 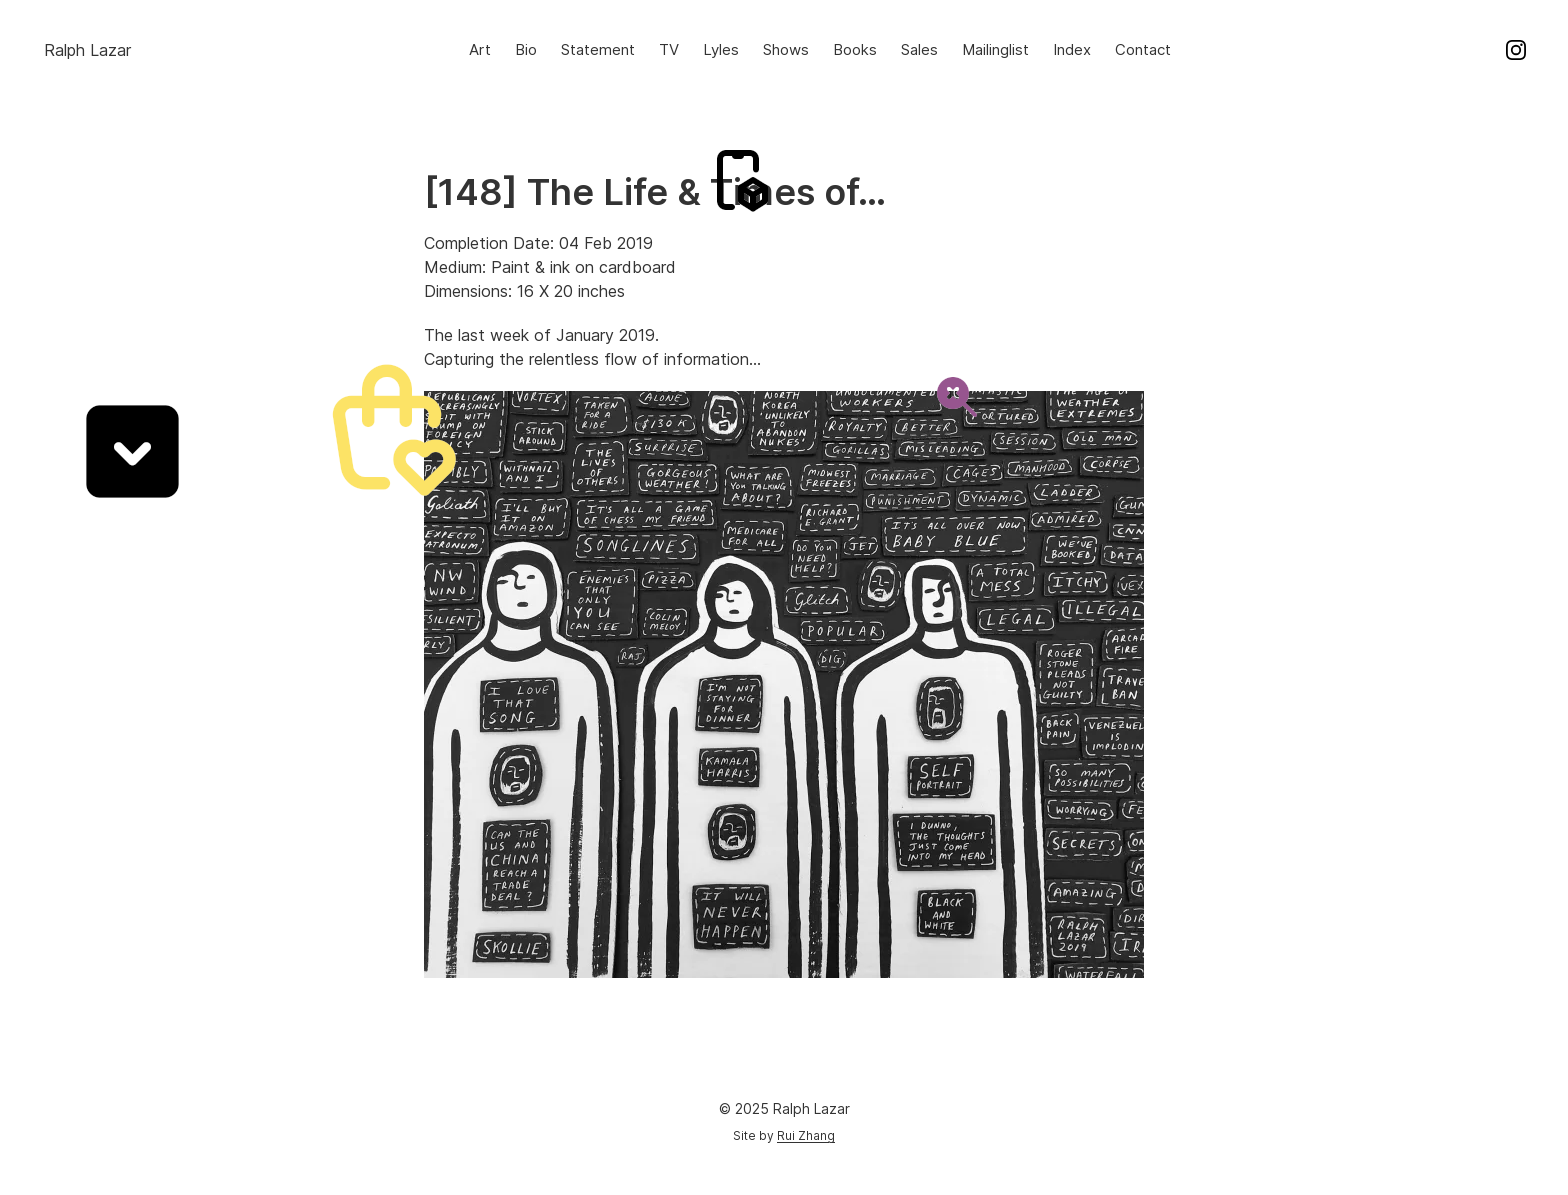 What do you see at coordinates (132, 451) in the screenshot?
I see `expand dropdown menu or content` at bounding box center [132, 451].